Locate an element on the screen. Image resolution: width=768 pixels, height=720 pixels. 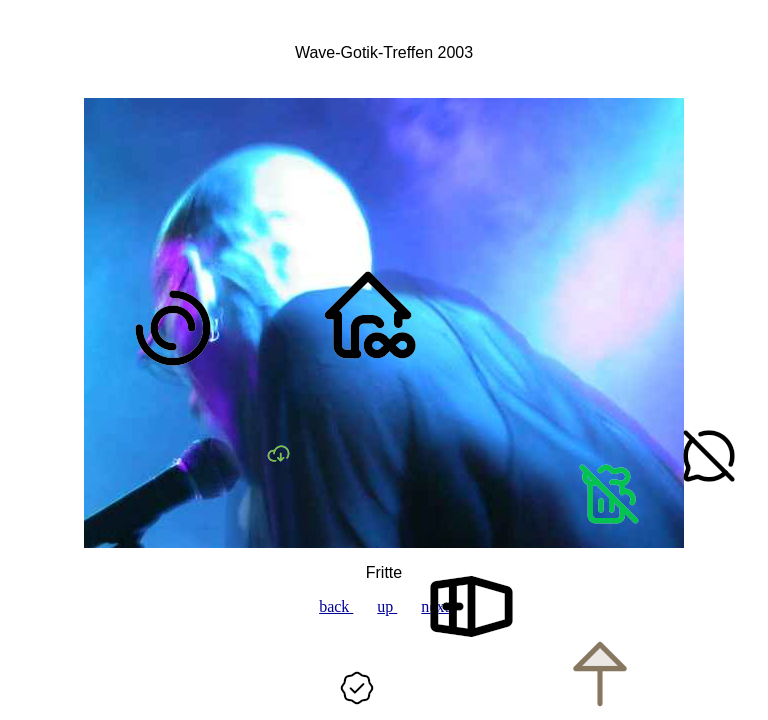
download from cloud storage is located at coordinates (278, 453).